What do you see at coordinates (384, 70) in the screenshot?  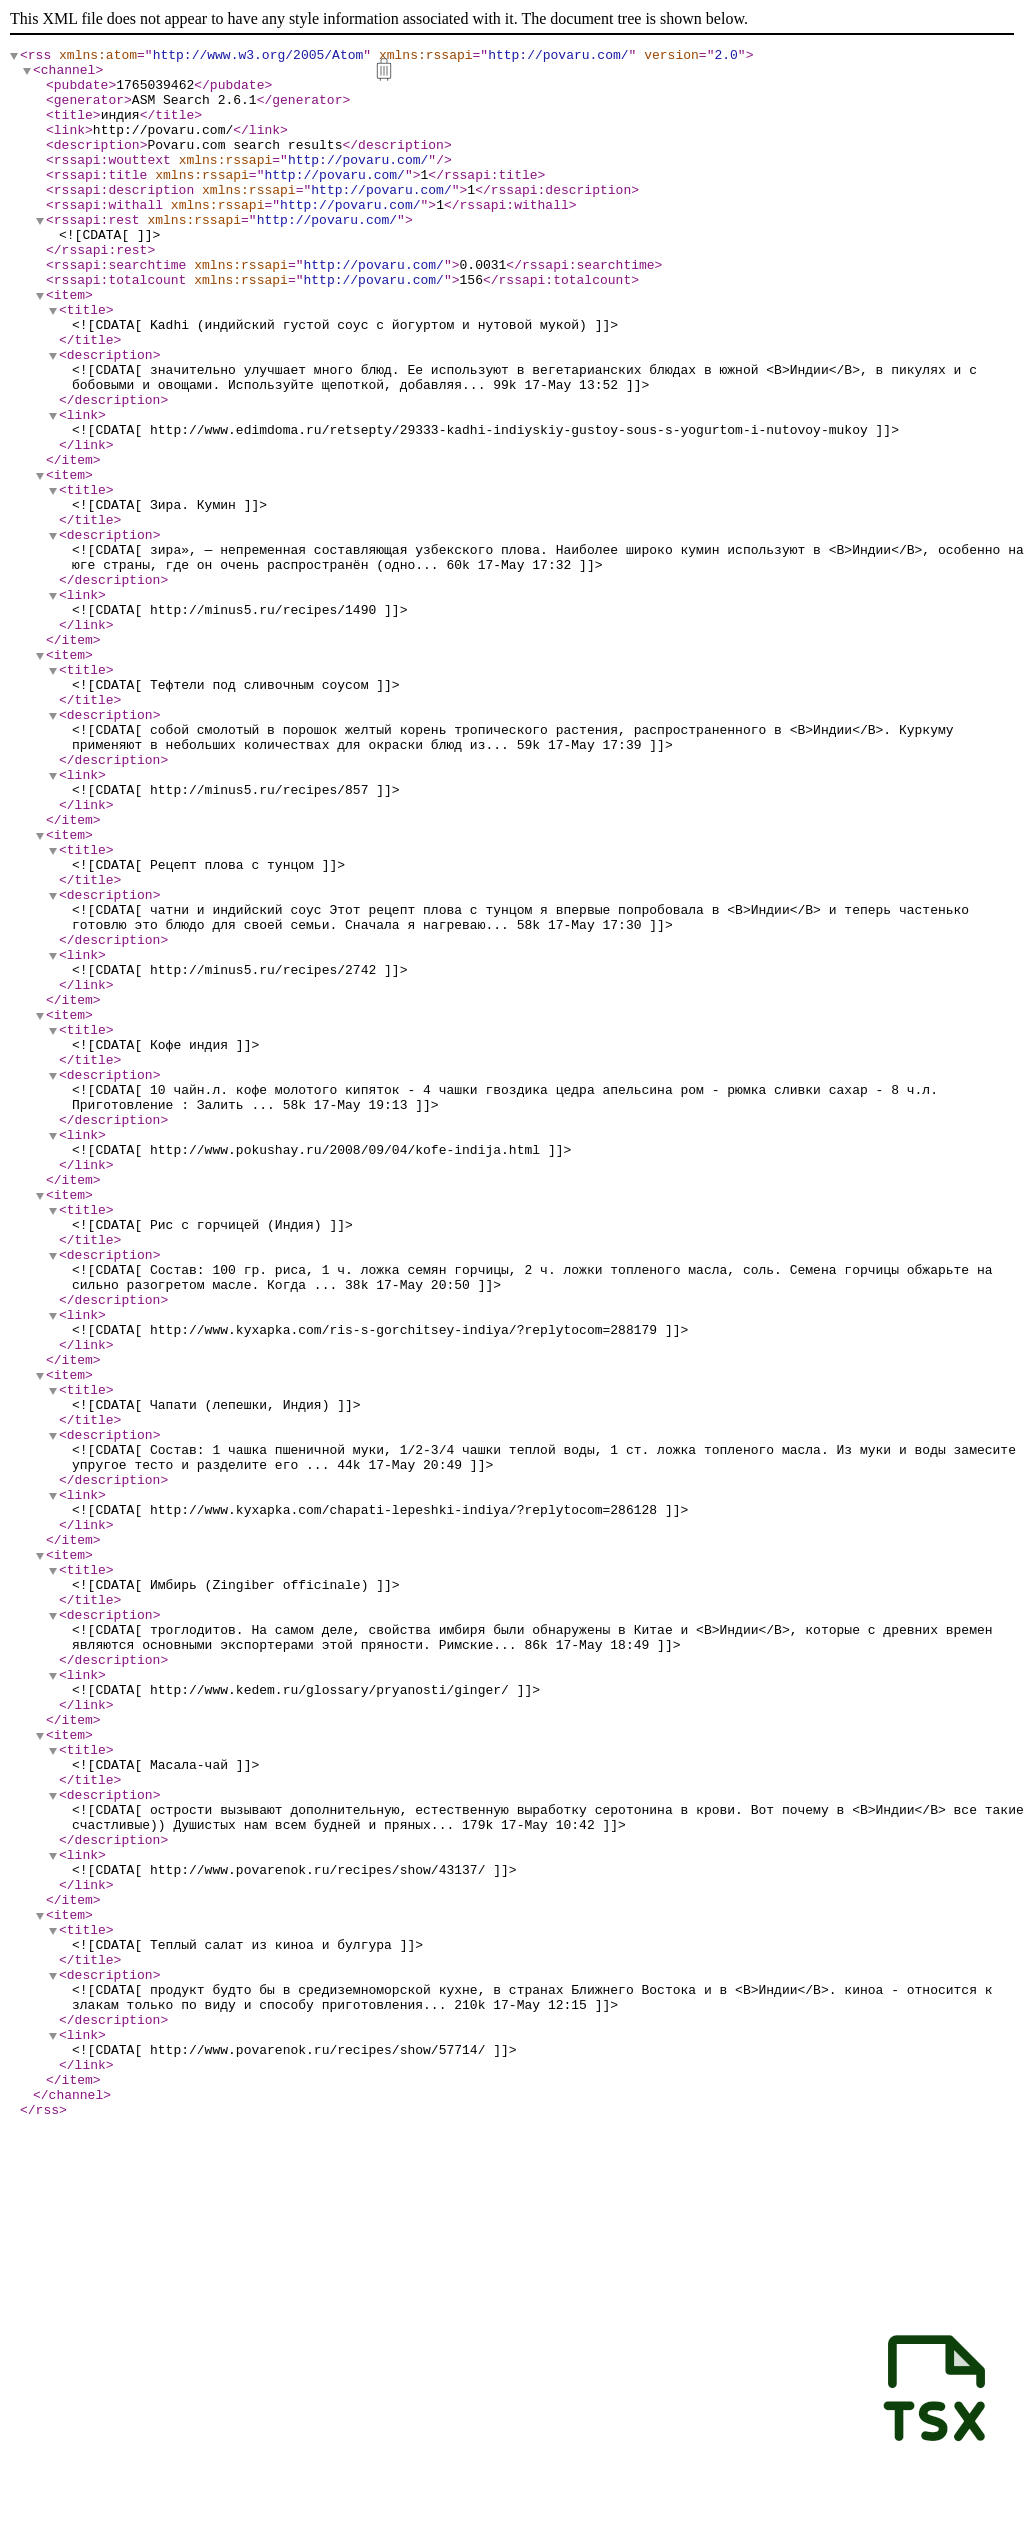 I see `access travel or trip planning features` at bounding box center [384, 70].